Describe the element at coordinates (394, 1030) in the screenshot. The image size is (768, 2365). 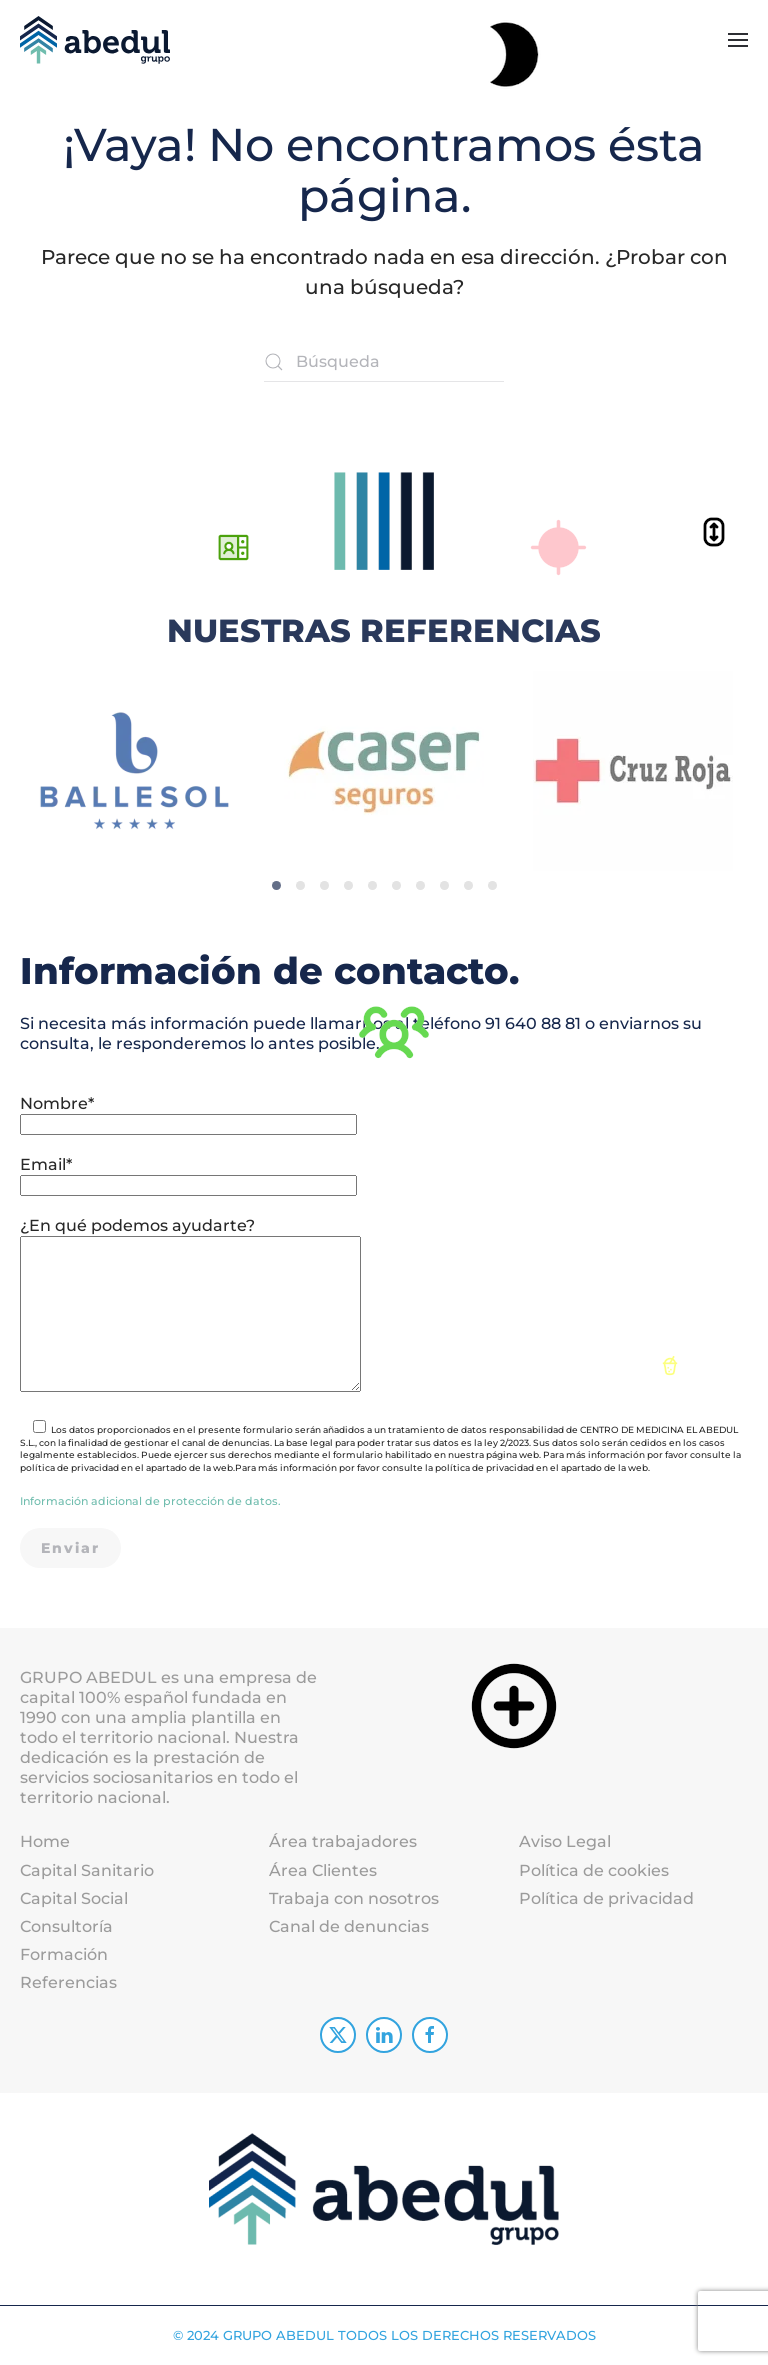
I see `view group members or team` at that location.